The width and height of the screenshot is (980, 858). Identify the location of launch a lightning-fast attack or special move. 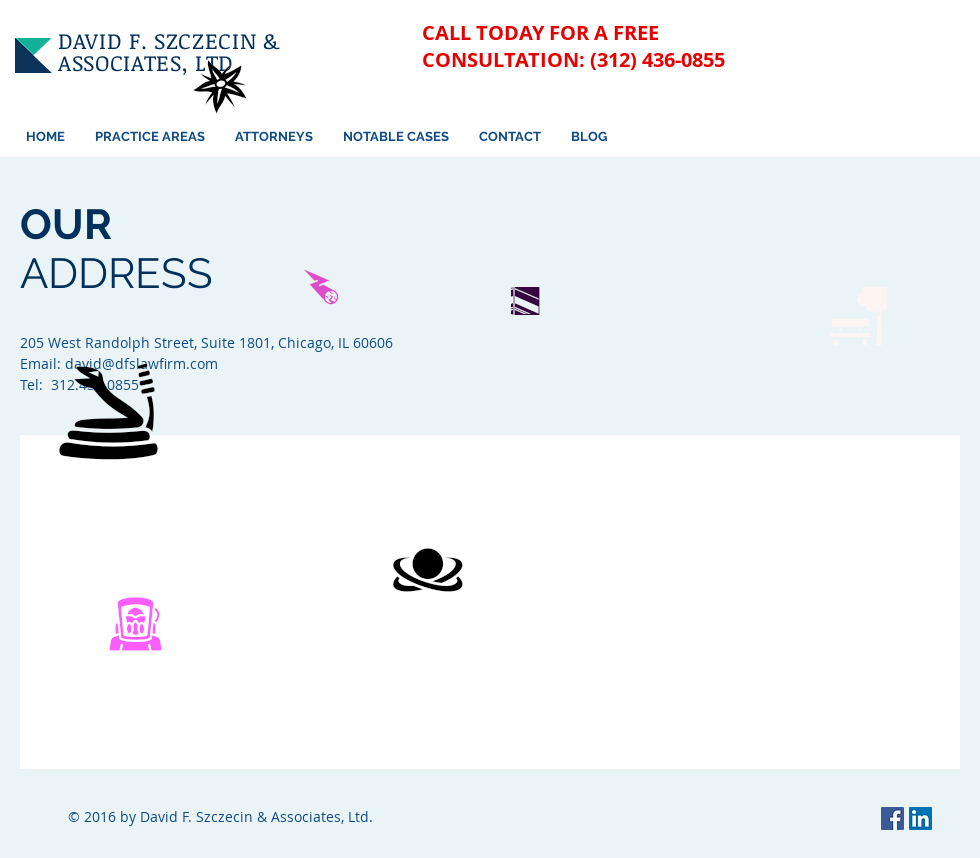
(321, 287).